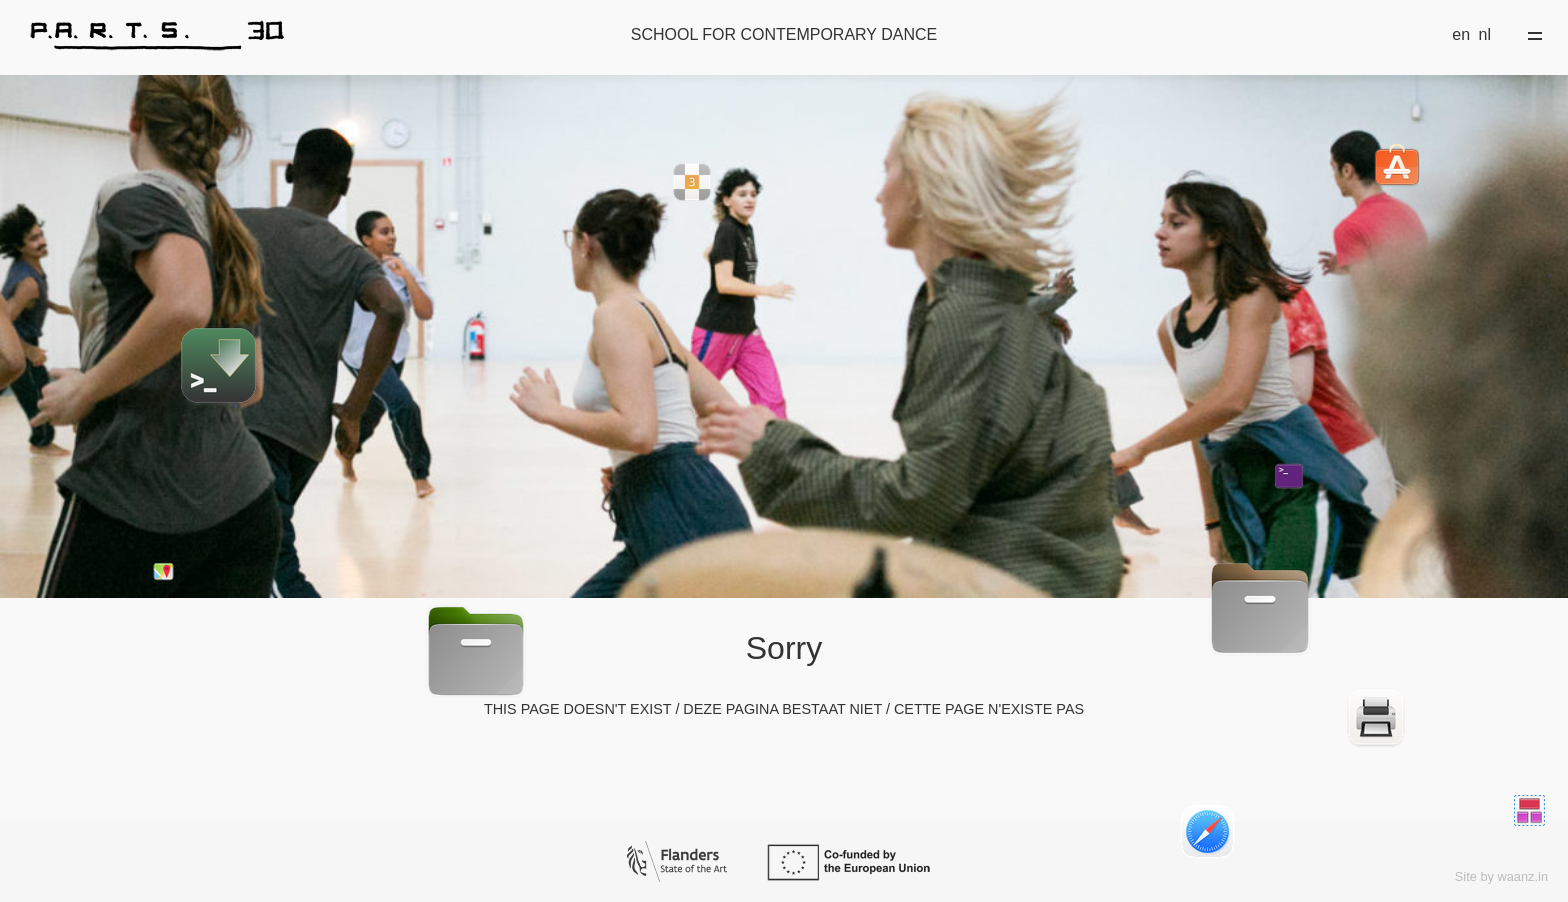 The image size is (1568, 902). Describe the element at coordinates (1397, 167) in the screenshot. I see `open the software center to browse and install apps` at that location.